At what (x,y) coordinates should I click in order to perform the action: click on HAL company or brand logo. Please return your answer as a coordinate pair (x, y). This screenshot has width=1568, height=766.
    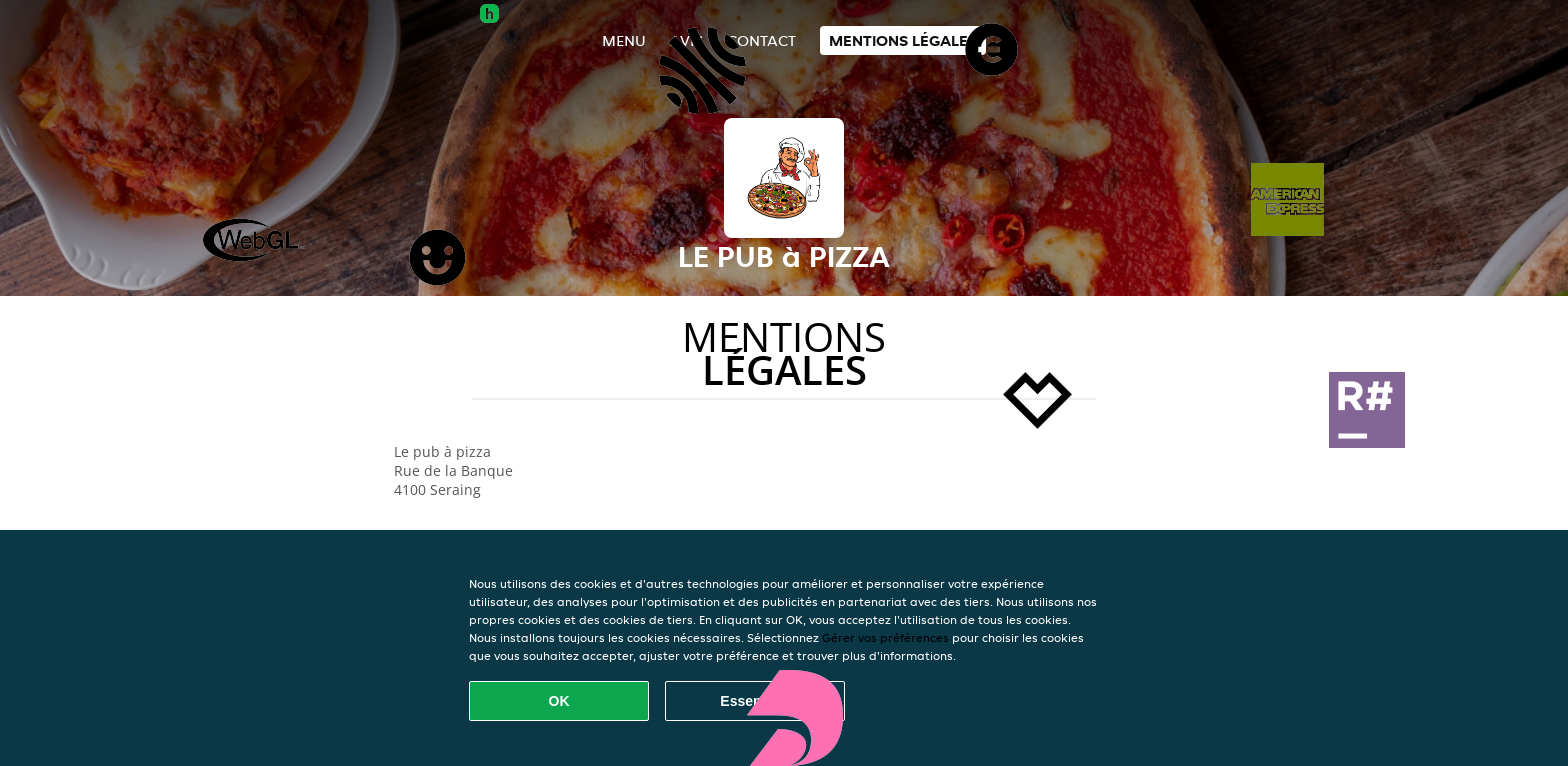
    Looking at the image, I should click on (702, 70).